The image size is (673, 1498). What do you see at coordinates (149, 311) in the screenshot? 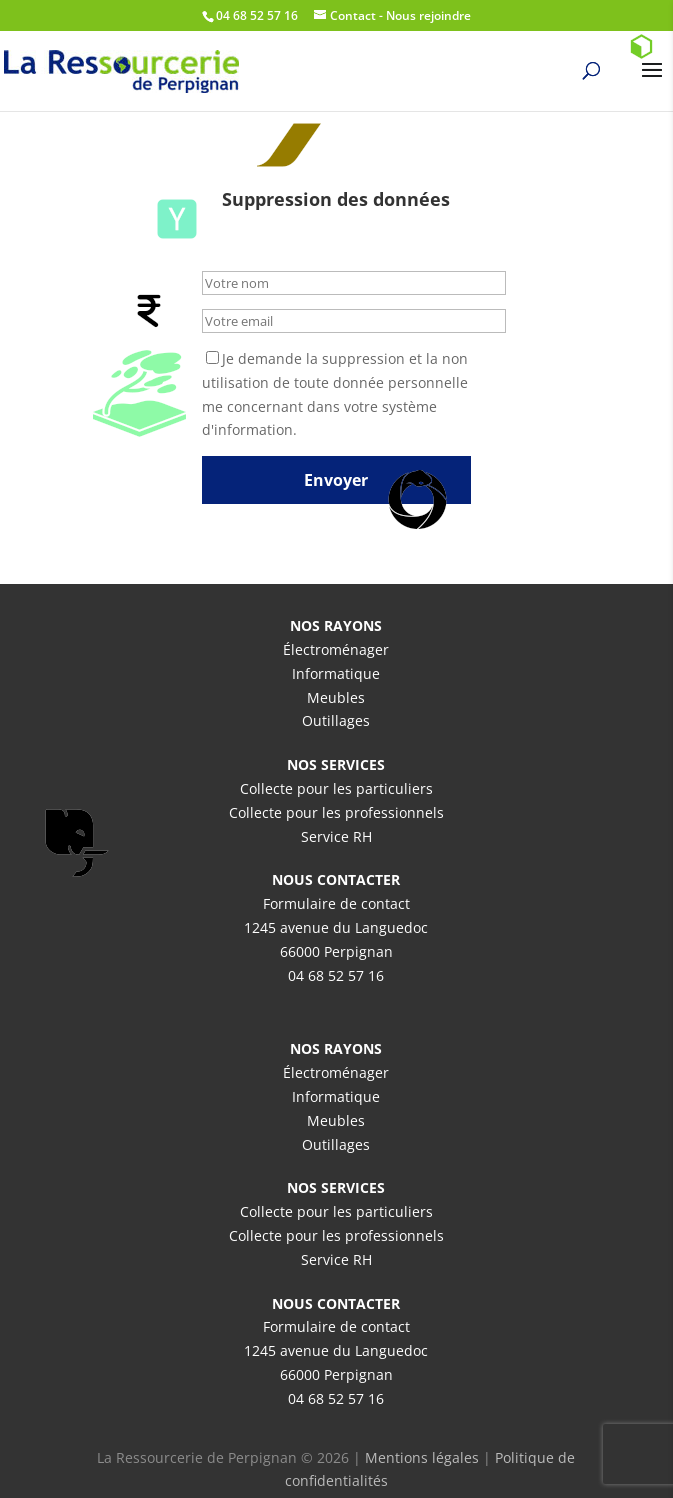
I see `indicates price or payment in Indian rupees` at bounding box center [149, 311].